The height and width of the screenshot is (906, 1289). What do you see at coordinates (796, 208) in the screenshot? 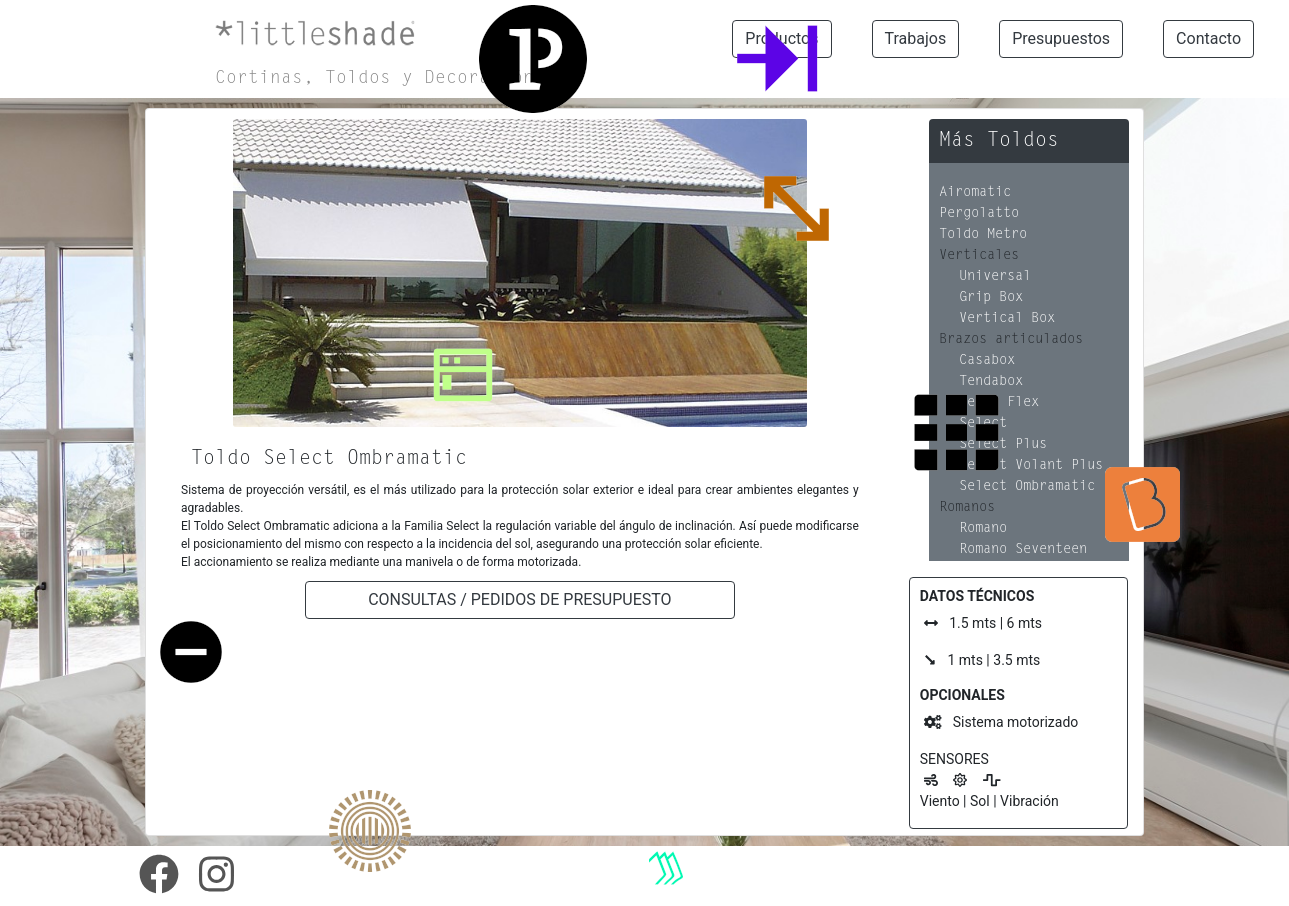
I see `expand content to full screen` at bounding box center [796, 208].